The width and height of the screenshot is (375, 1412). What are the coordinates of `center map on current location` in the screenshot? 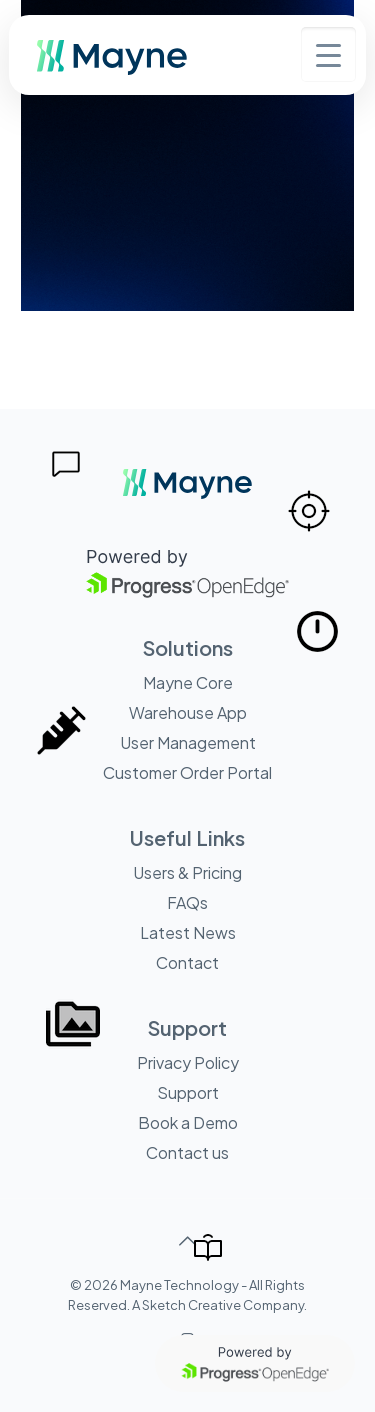 It's located at (309, 511).